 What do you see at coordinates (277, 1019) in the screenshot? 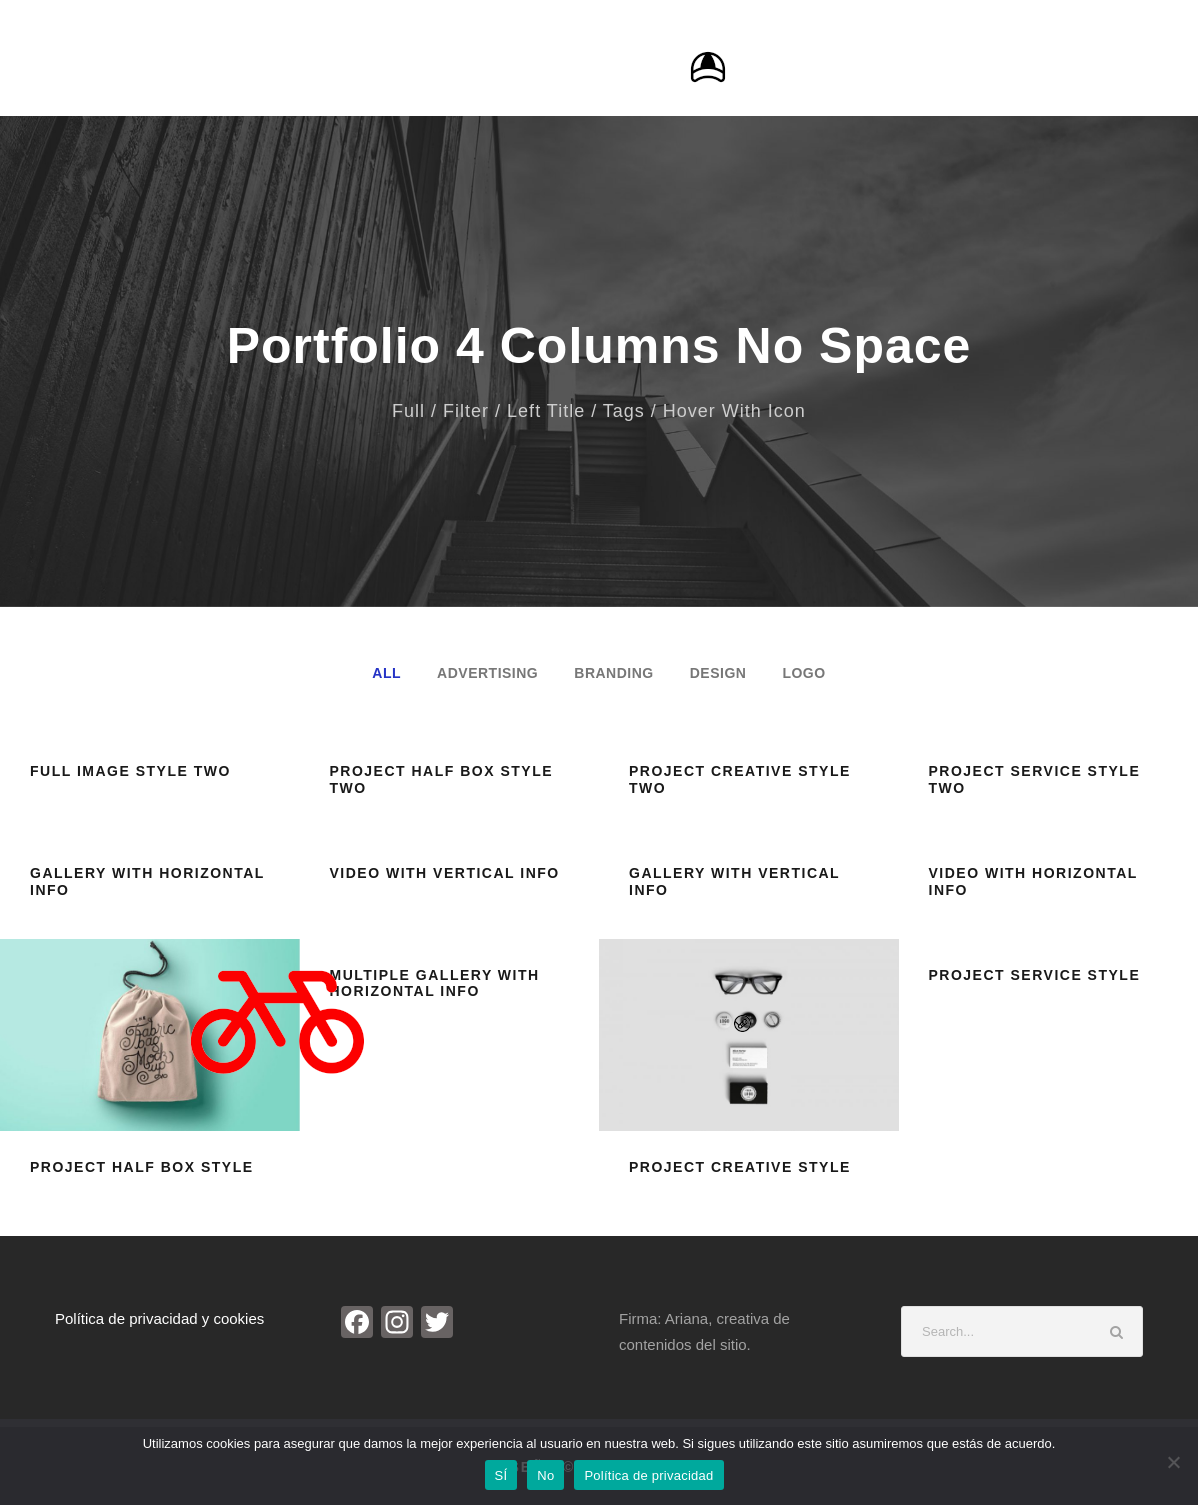
I see `select bicycle as transportation mode` at bounding box center [277, 1019].